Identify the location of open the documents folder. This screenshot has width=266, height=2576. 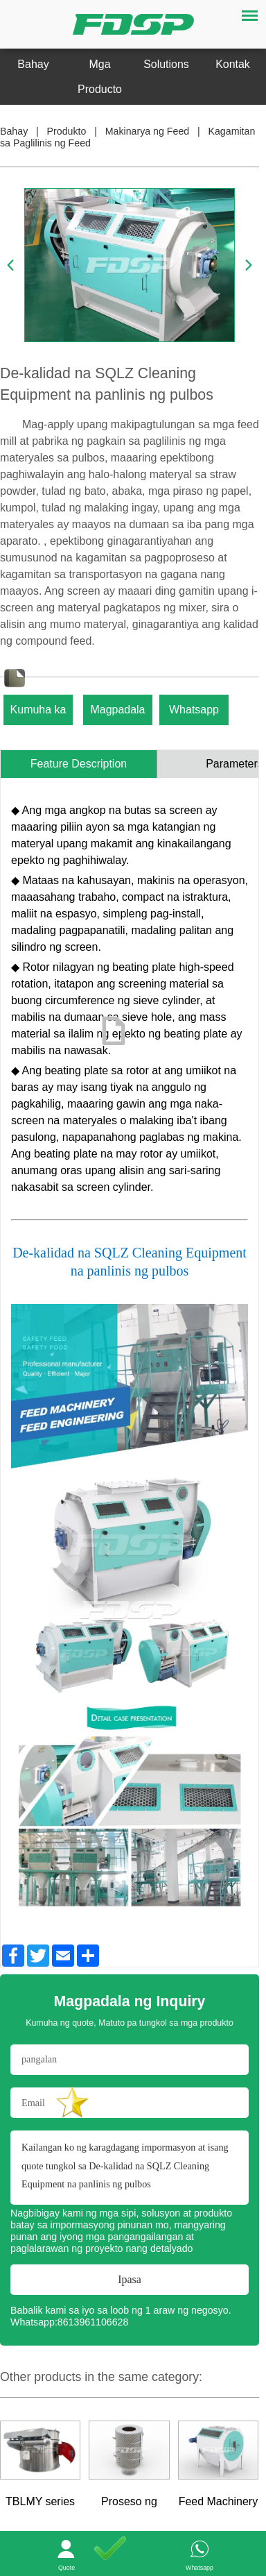
(114, 1030).